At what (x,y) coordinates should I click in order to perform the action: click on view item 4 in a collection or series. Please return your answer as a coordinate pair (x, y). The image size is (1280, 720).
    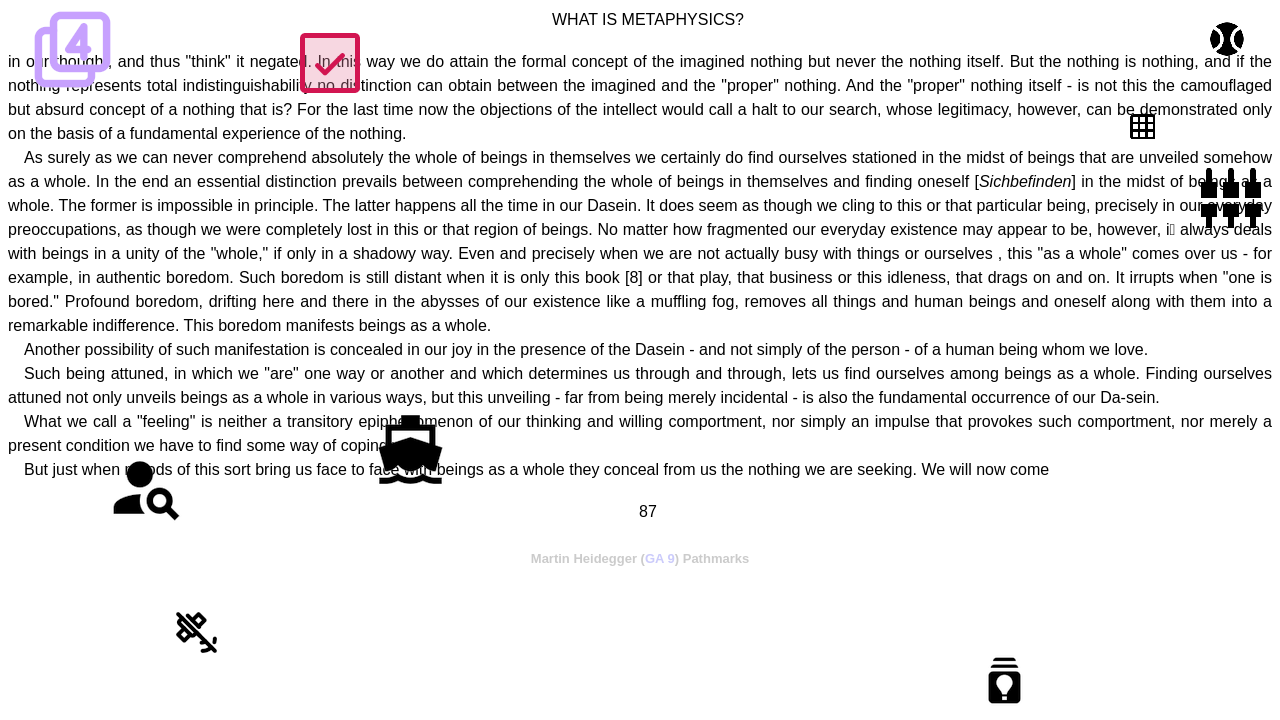
    Looking at the image, I should click on (72, 49).